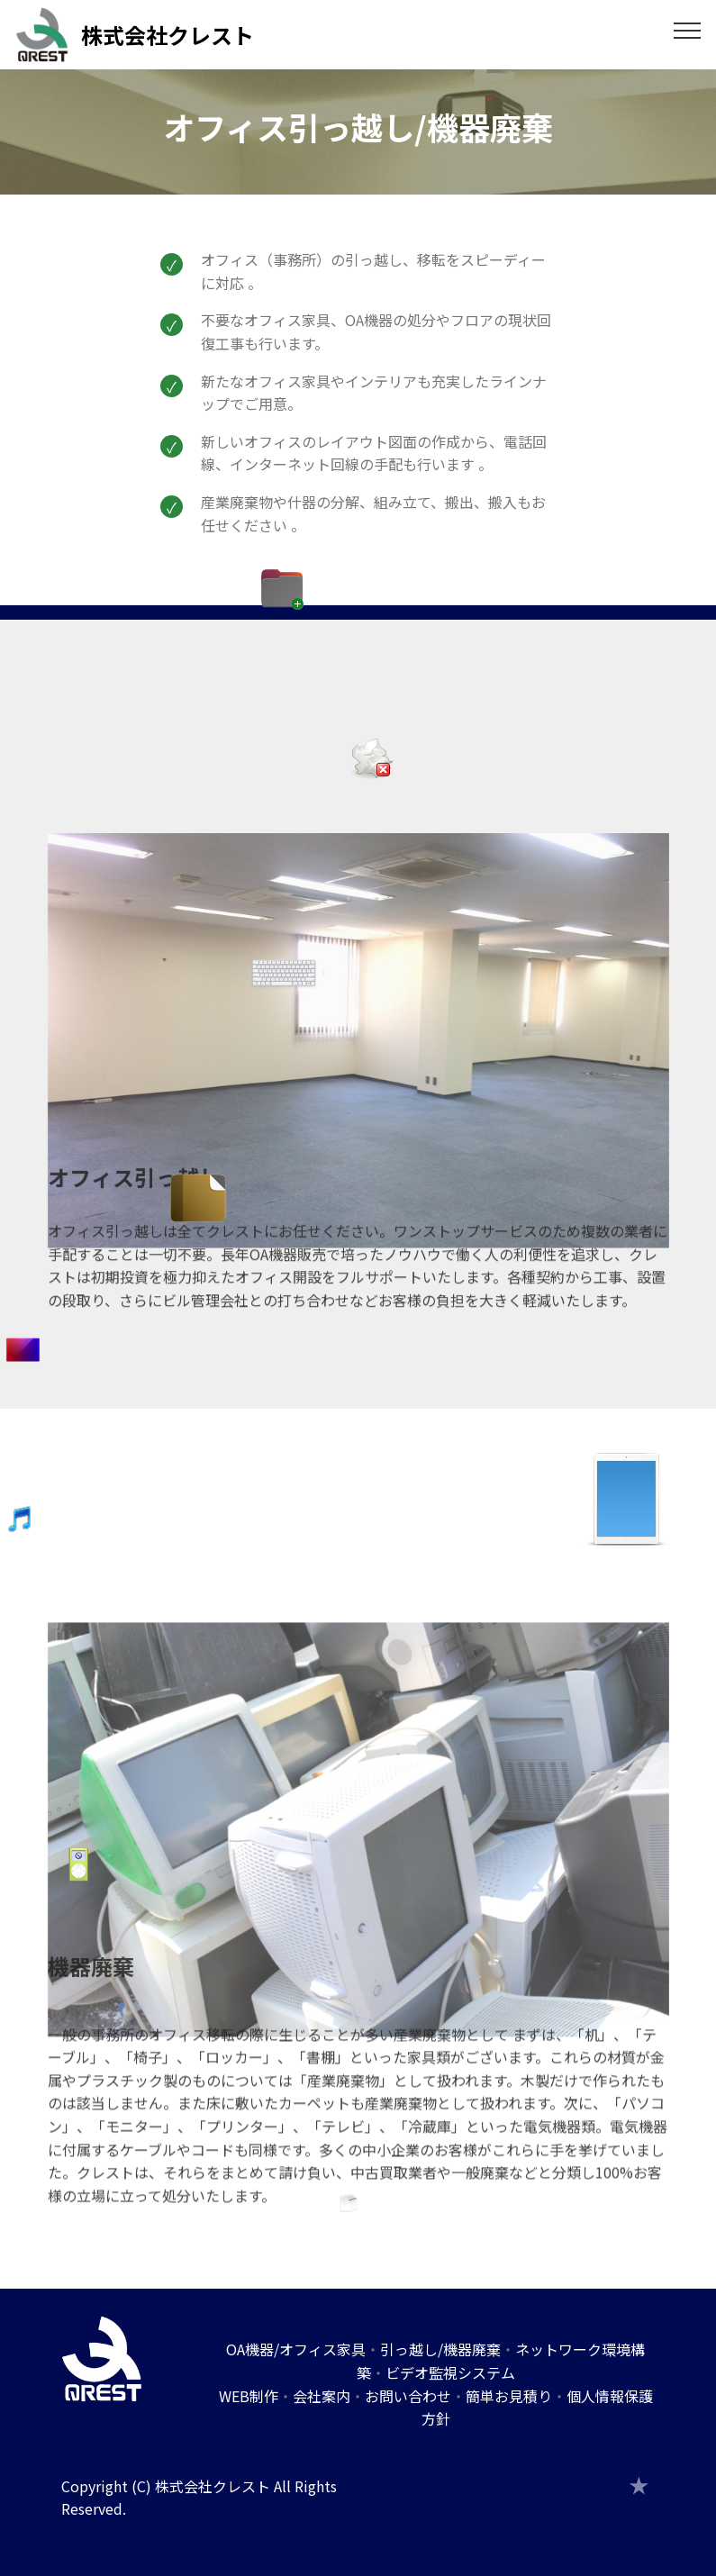 The height and width of the screenshot is (2576, 716). Describe the element at coordinates (78, 1864) in the screenshot. I see `iPod mini device connected in green color` at that location.